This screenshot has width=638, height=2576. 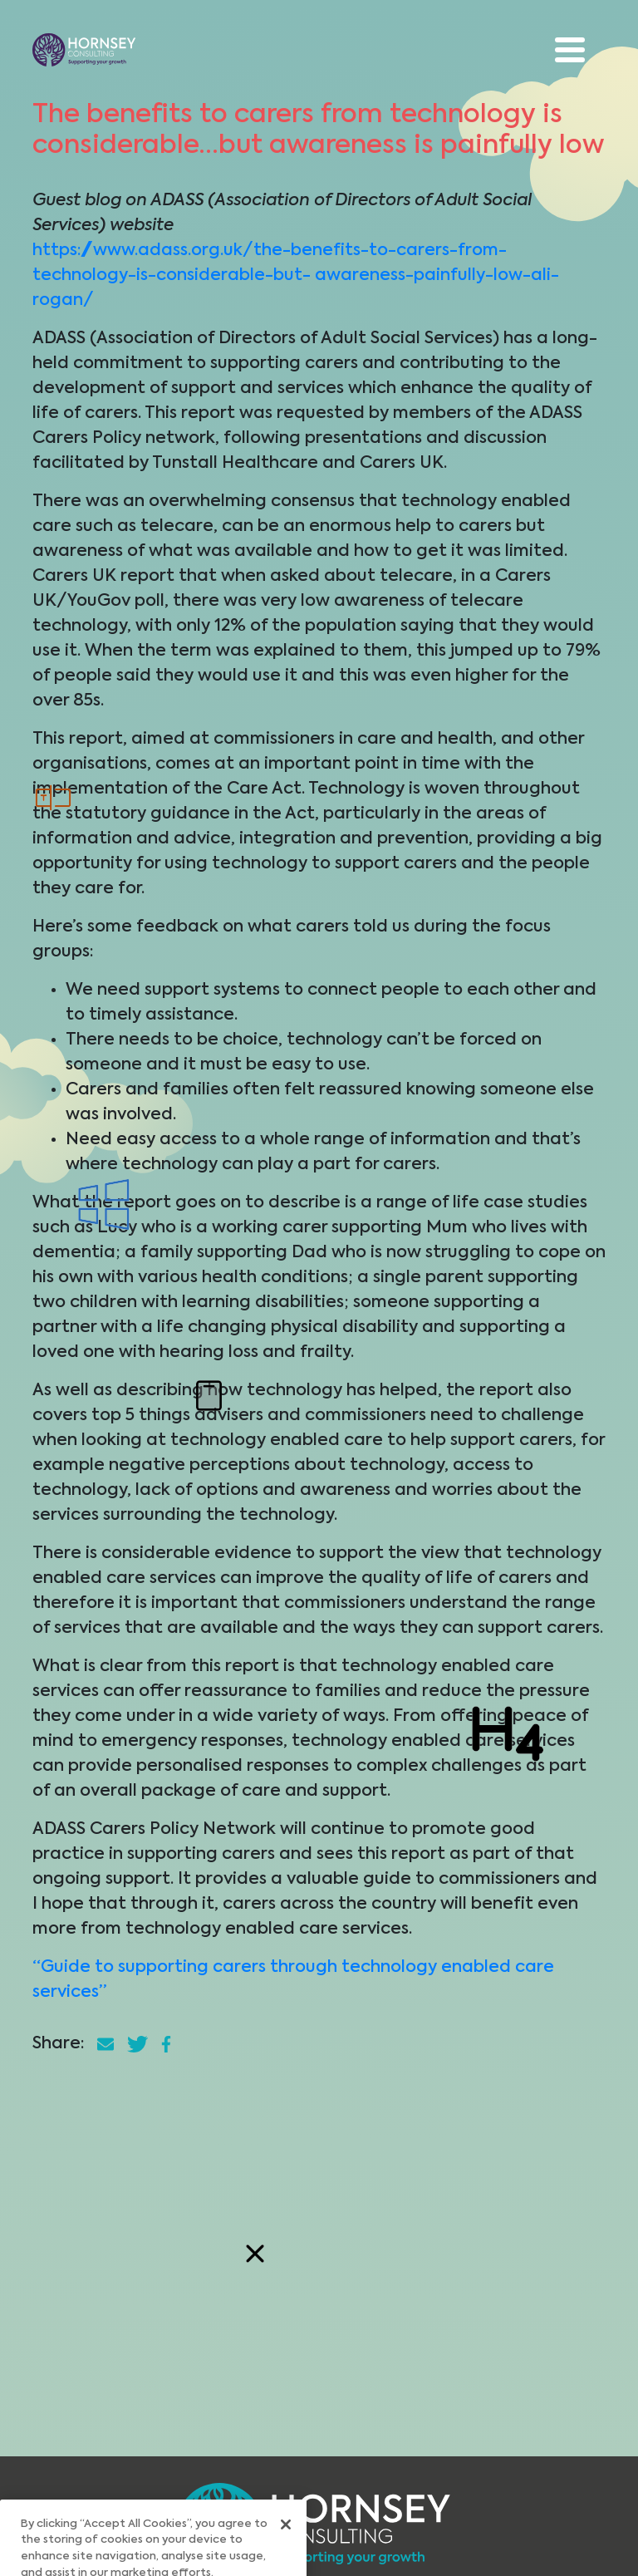 I want to click on tablet device with speaker, so click(x=209, y=1395).